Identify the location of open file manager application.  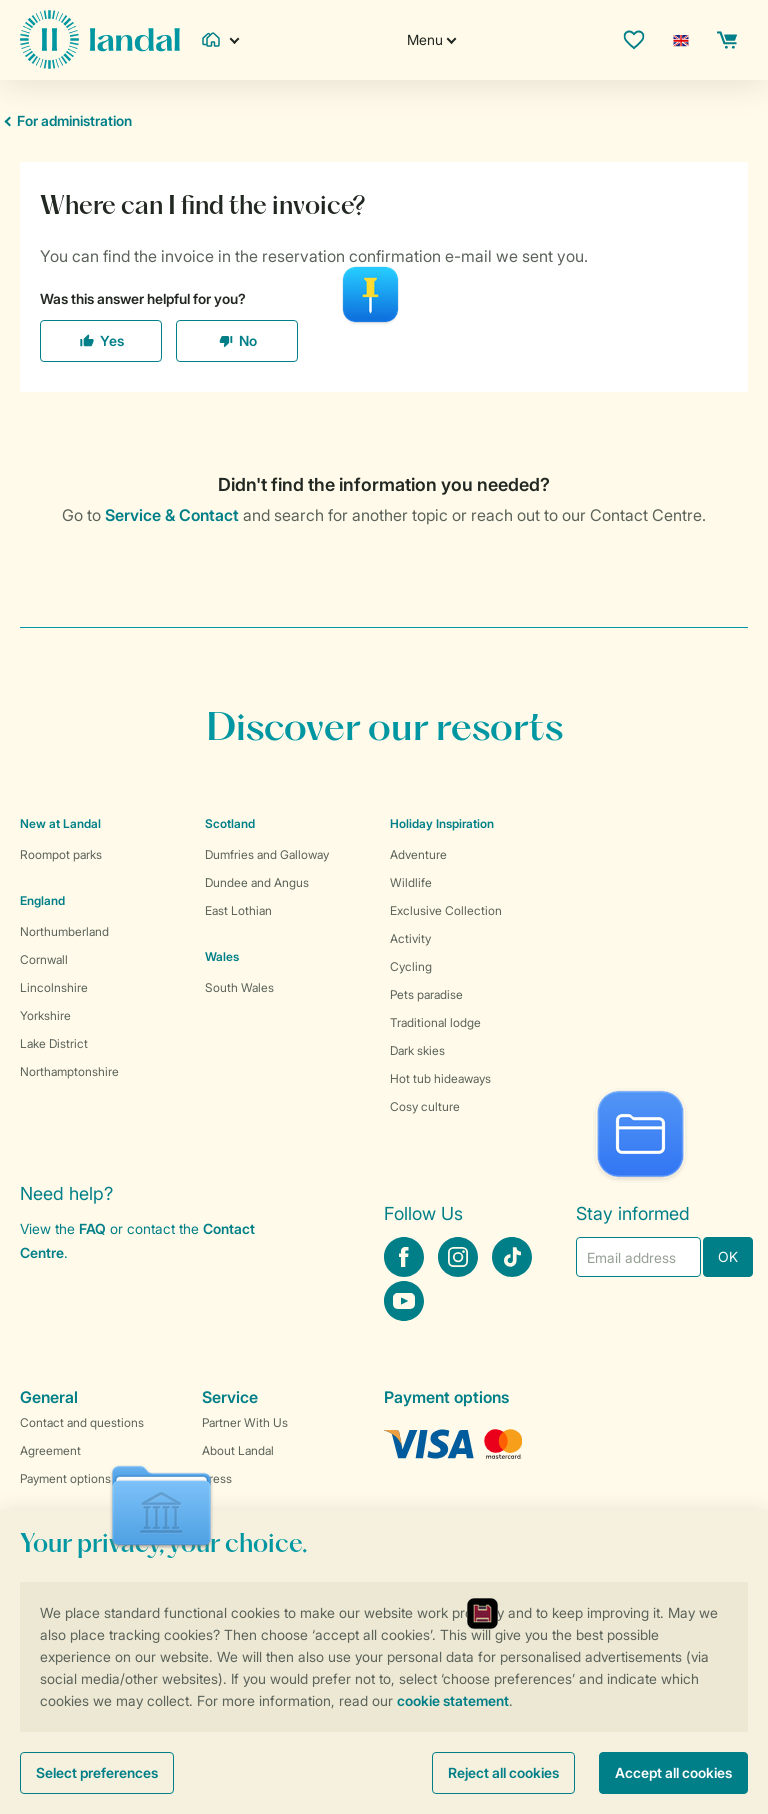
(640, 1135).